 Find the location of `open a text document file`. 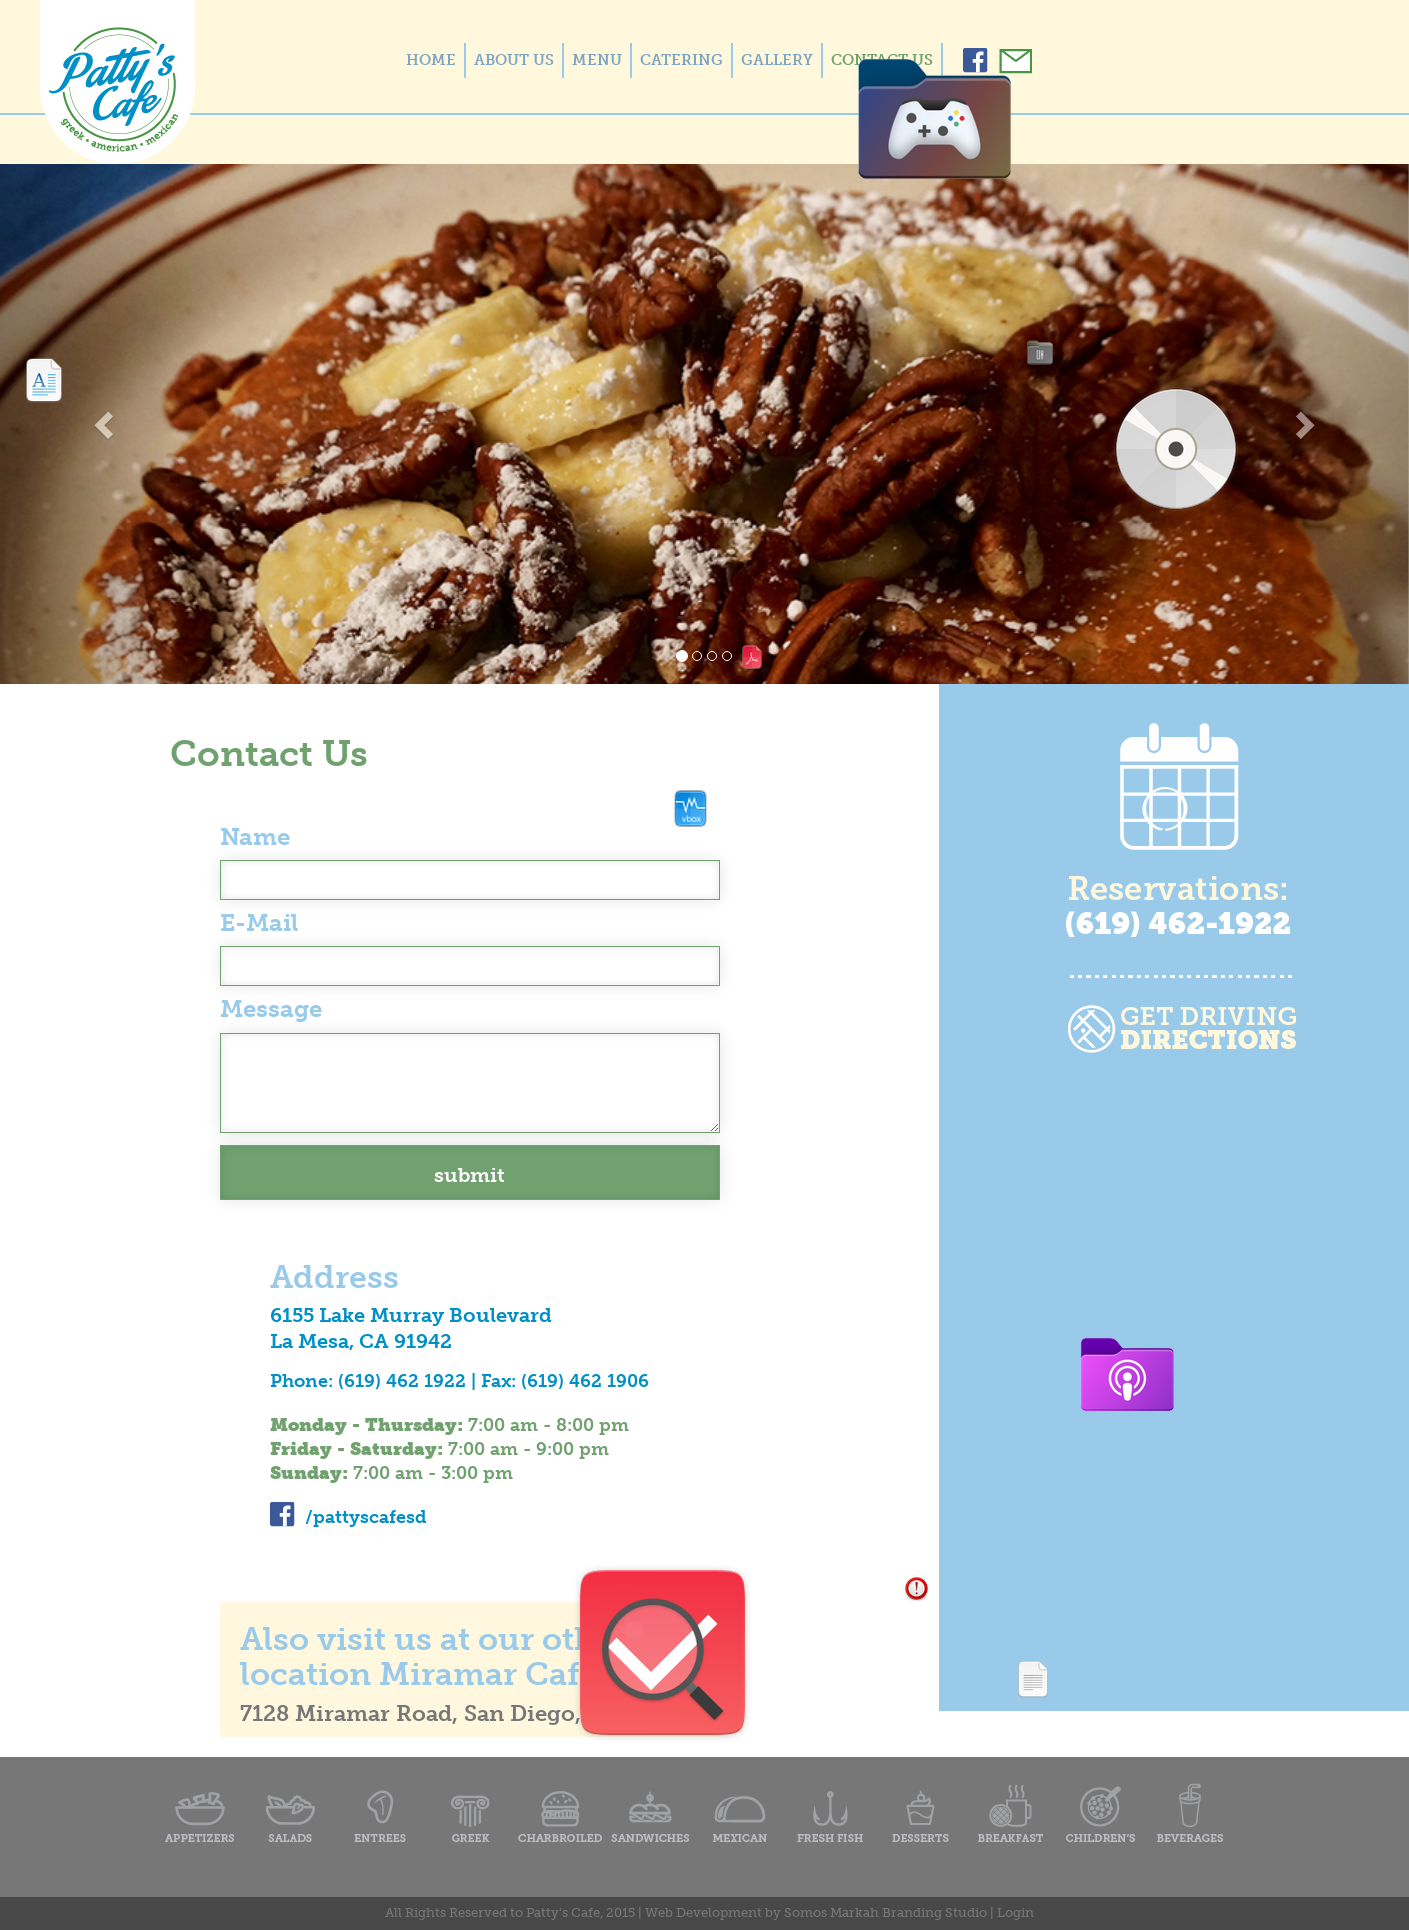

open a text document file is located at coordinates (44, 380).